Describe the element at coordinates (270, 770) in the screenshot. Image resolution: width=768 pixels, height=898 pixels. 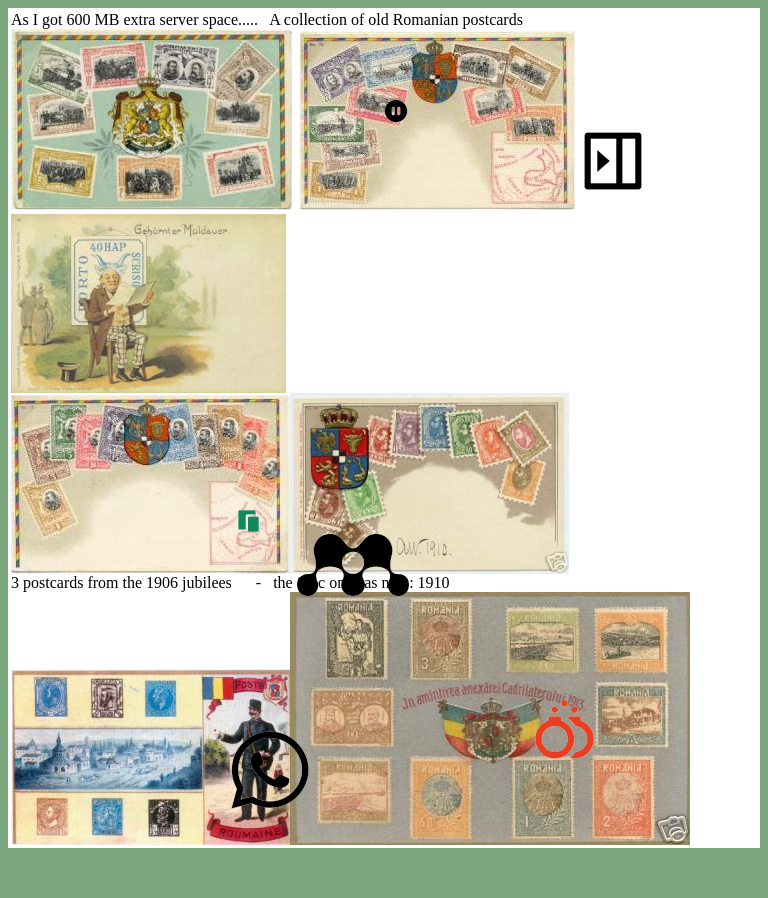
I see `open WhatsApp messaging app` at that location.